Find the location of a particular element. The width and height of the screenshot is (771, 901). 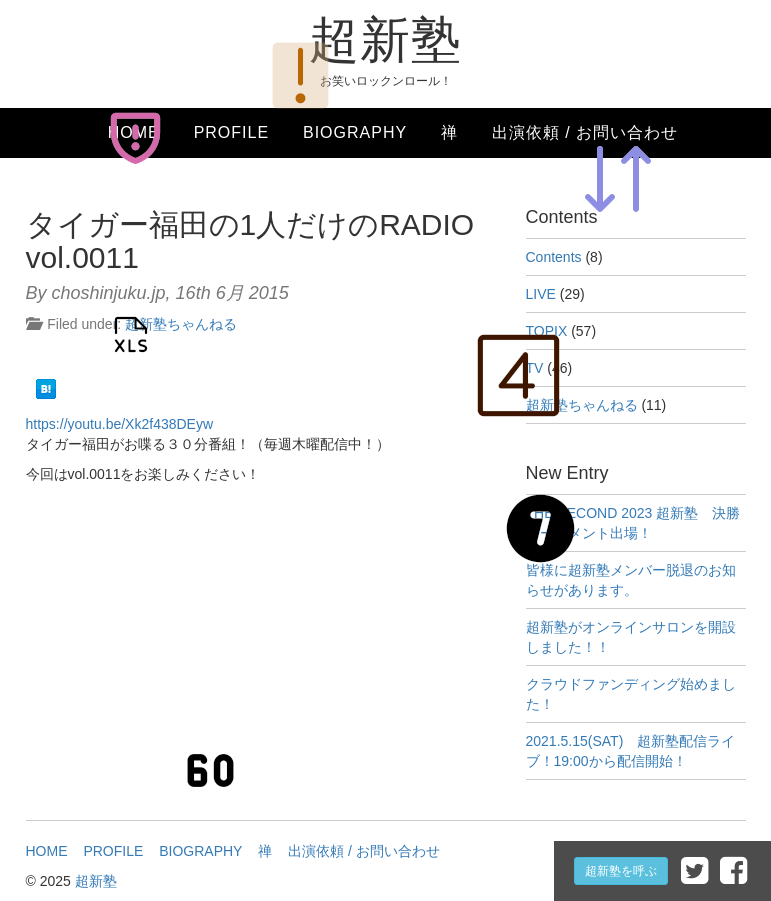

security warning or alert detected is located at coordinates (135, 135).